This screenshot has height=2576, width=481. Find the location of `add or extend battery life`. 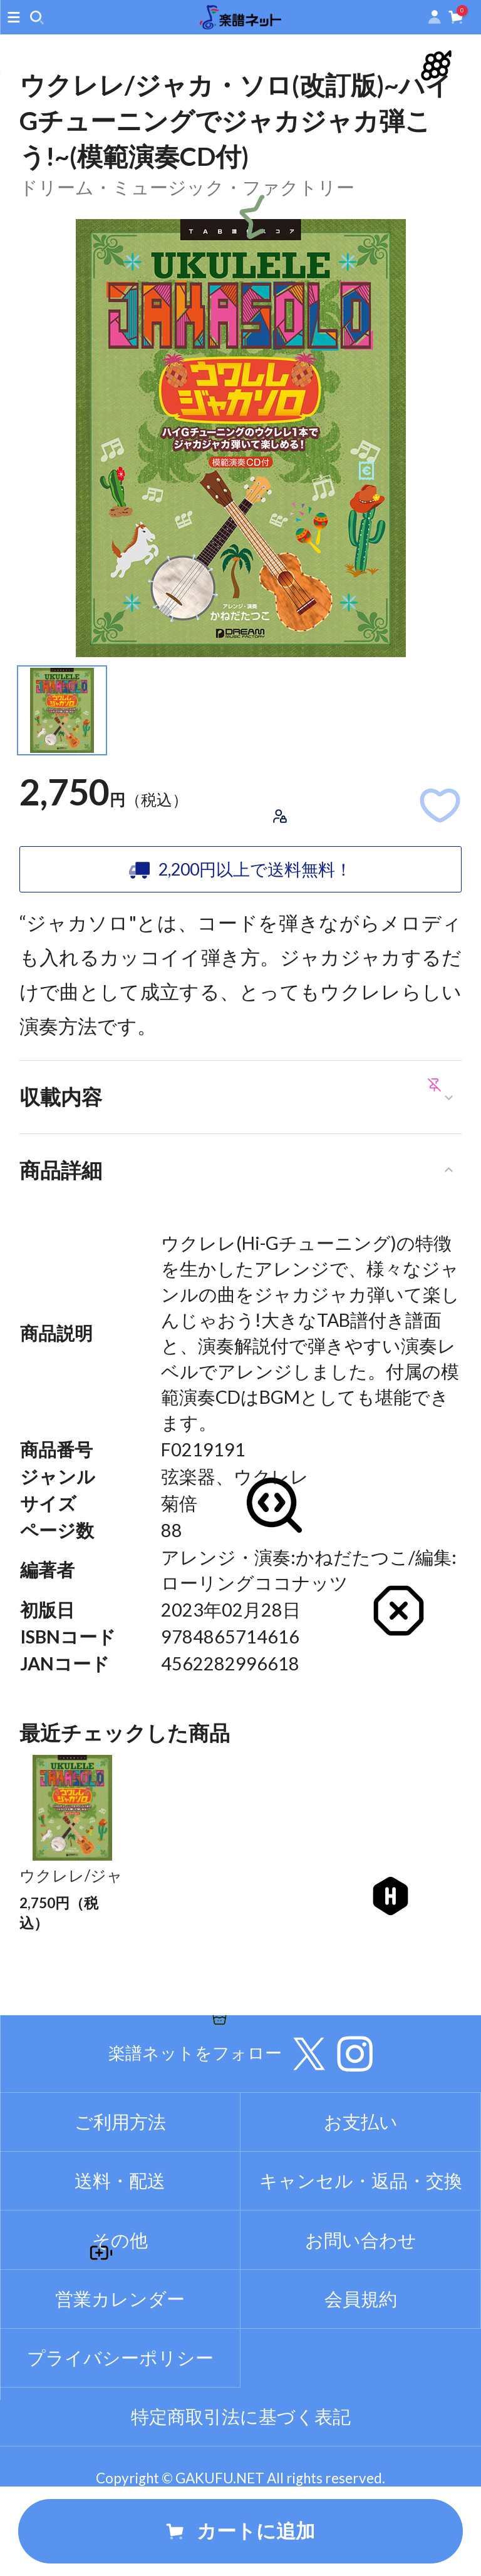

add or extend battery life is located at coordinates (101, 2252).